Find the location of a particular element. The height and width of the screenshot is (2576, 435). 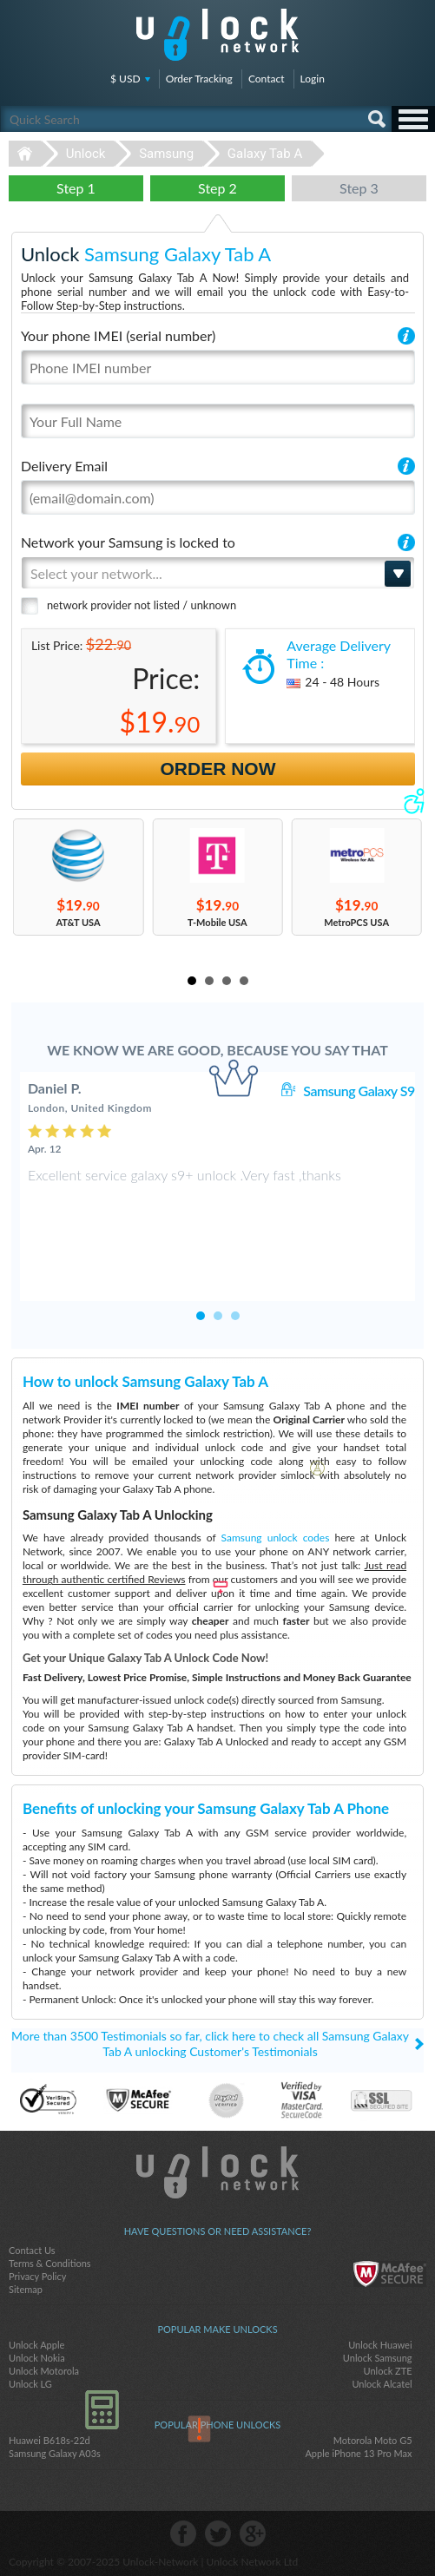

marker or highlighter tool is located at coordinates (317, 1468).